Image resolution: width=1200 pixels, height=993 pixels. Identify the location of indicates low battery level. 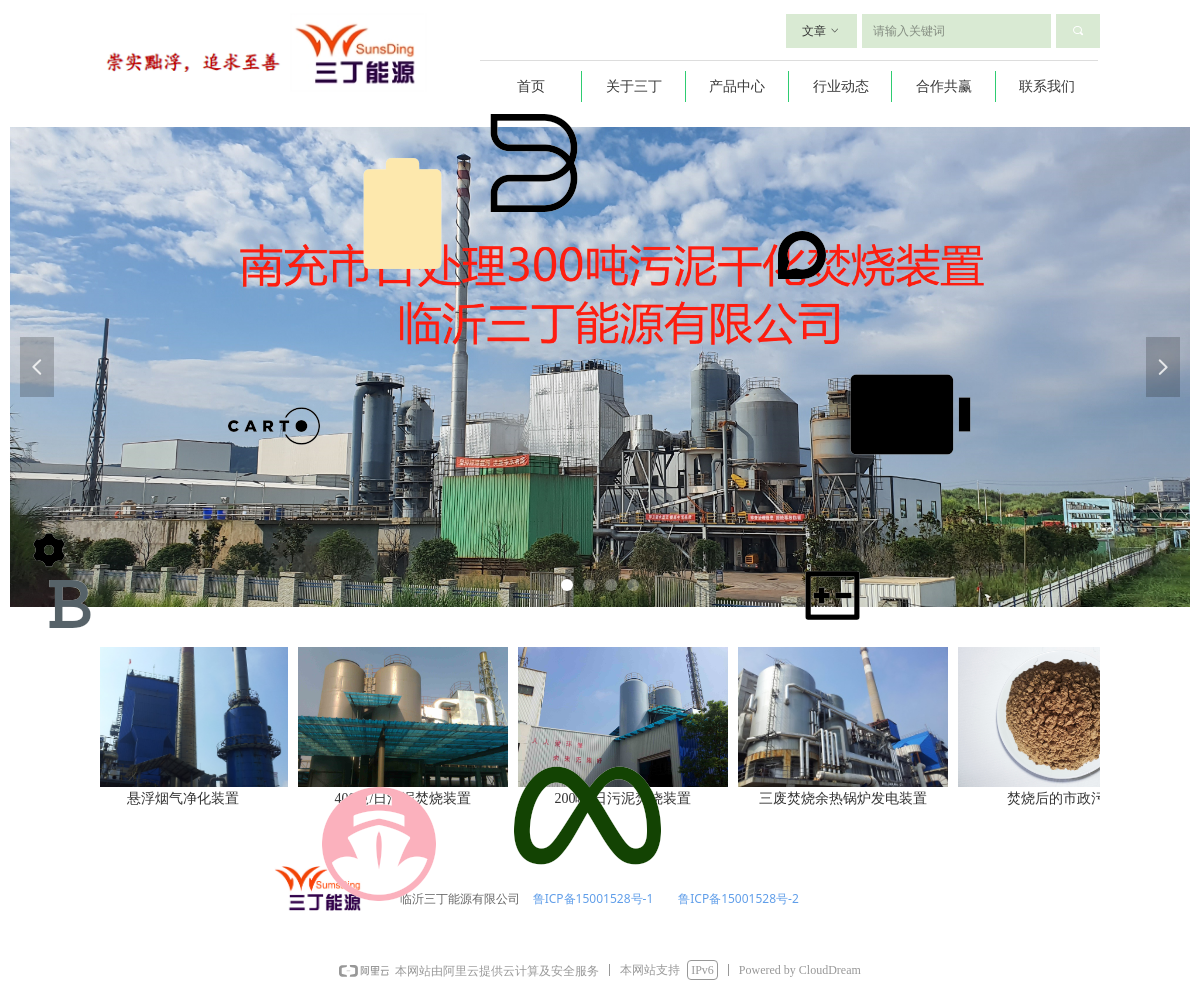
(402, 213).